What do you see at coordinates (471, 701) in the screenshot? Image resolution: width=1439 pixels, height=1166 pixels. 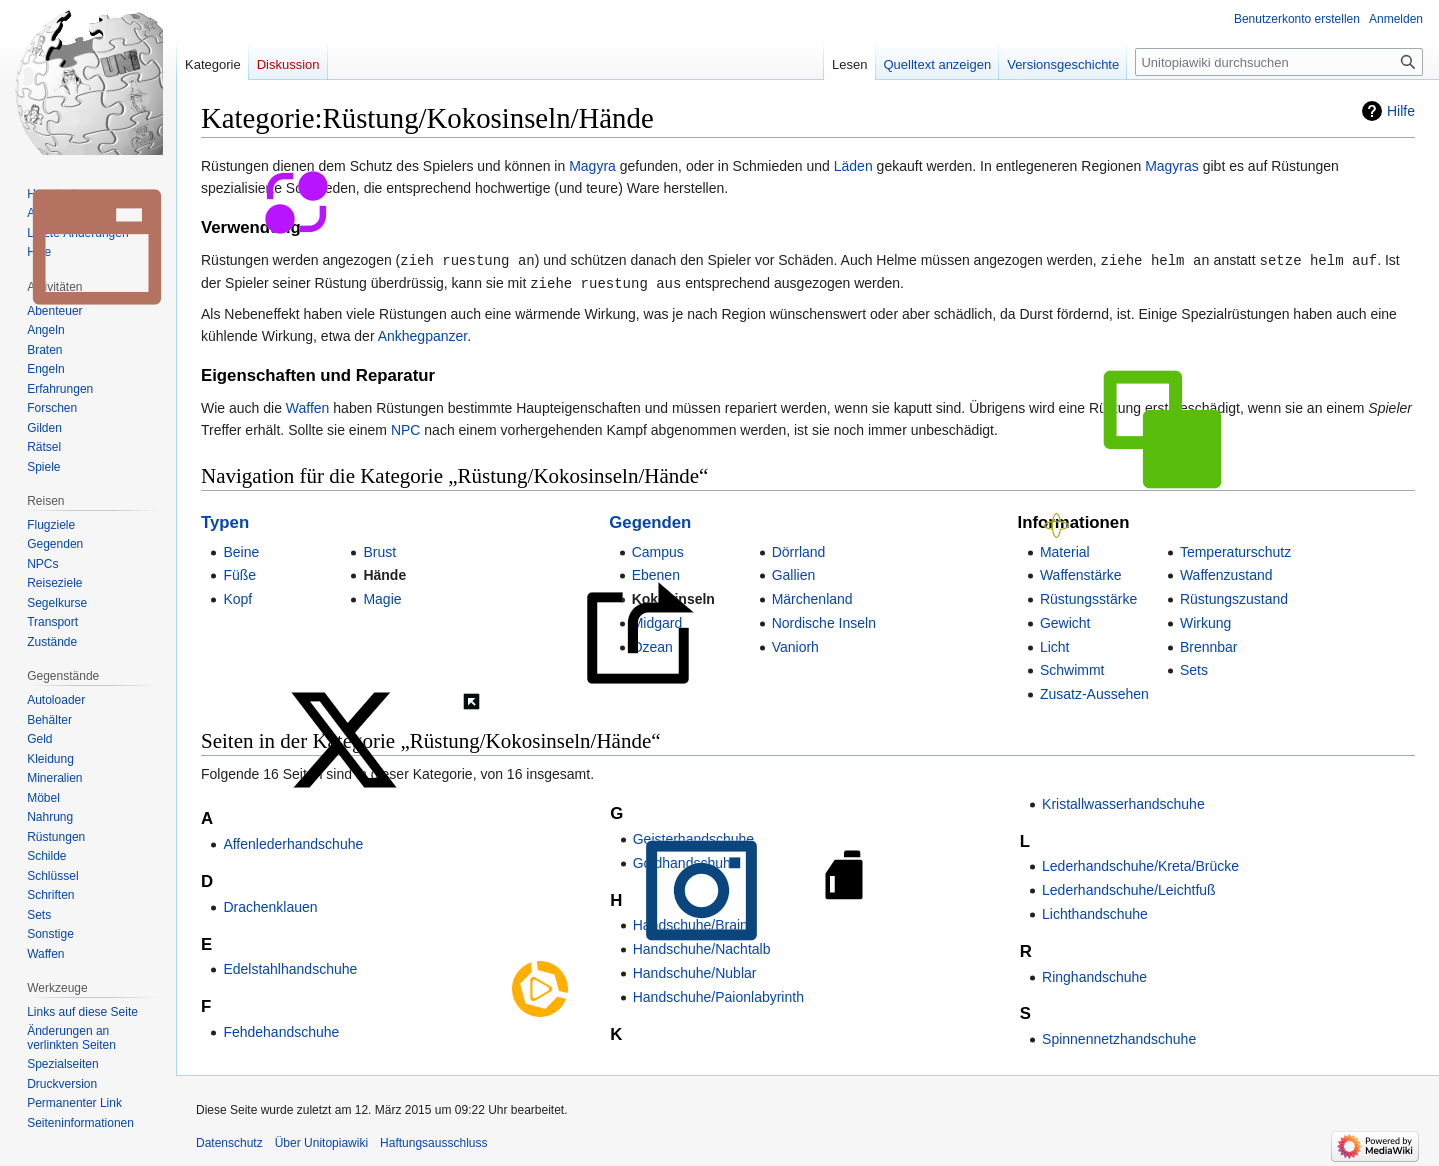 I see `navigate back to previous section` at bounding box center [471, 701].